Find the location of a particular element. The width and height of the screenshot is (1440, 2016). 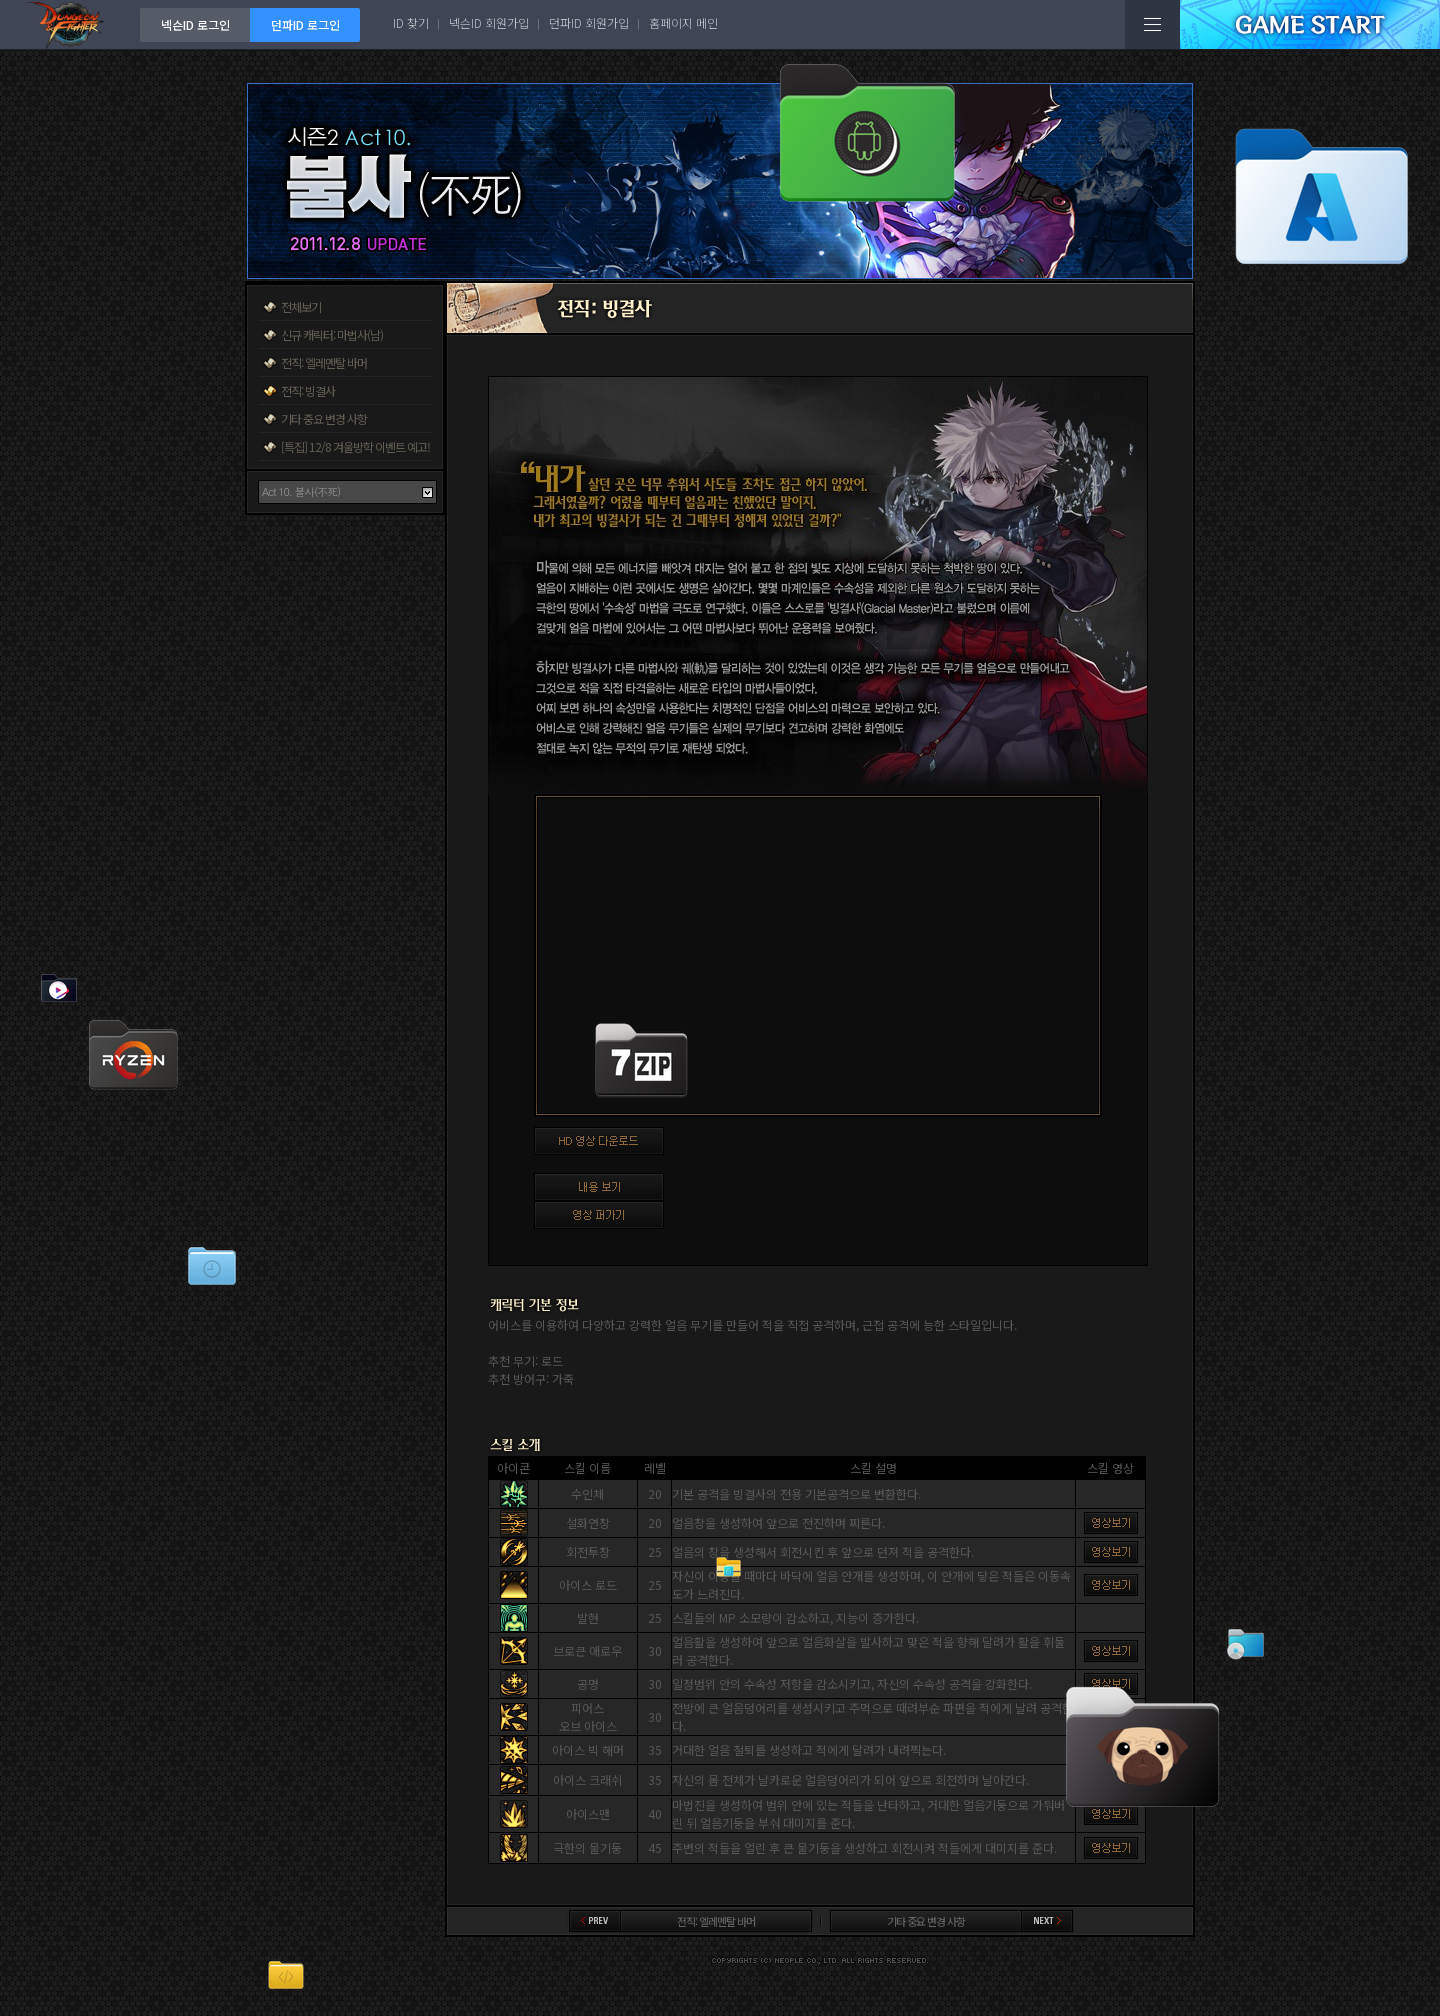

access an unlocked or unprotected folder is located at coordinates (728, 1567).